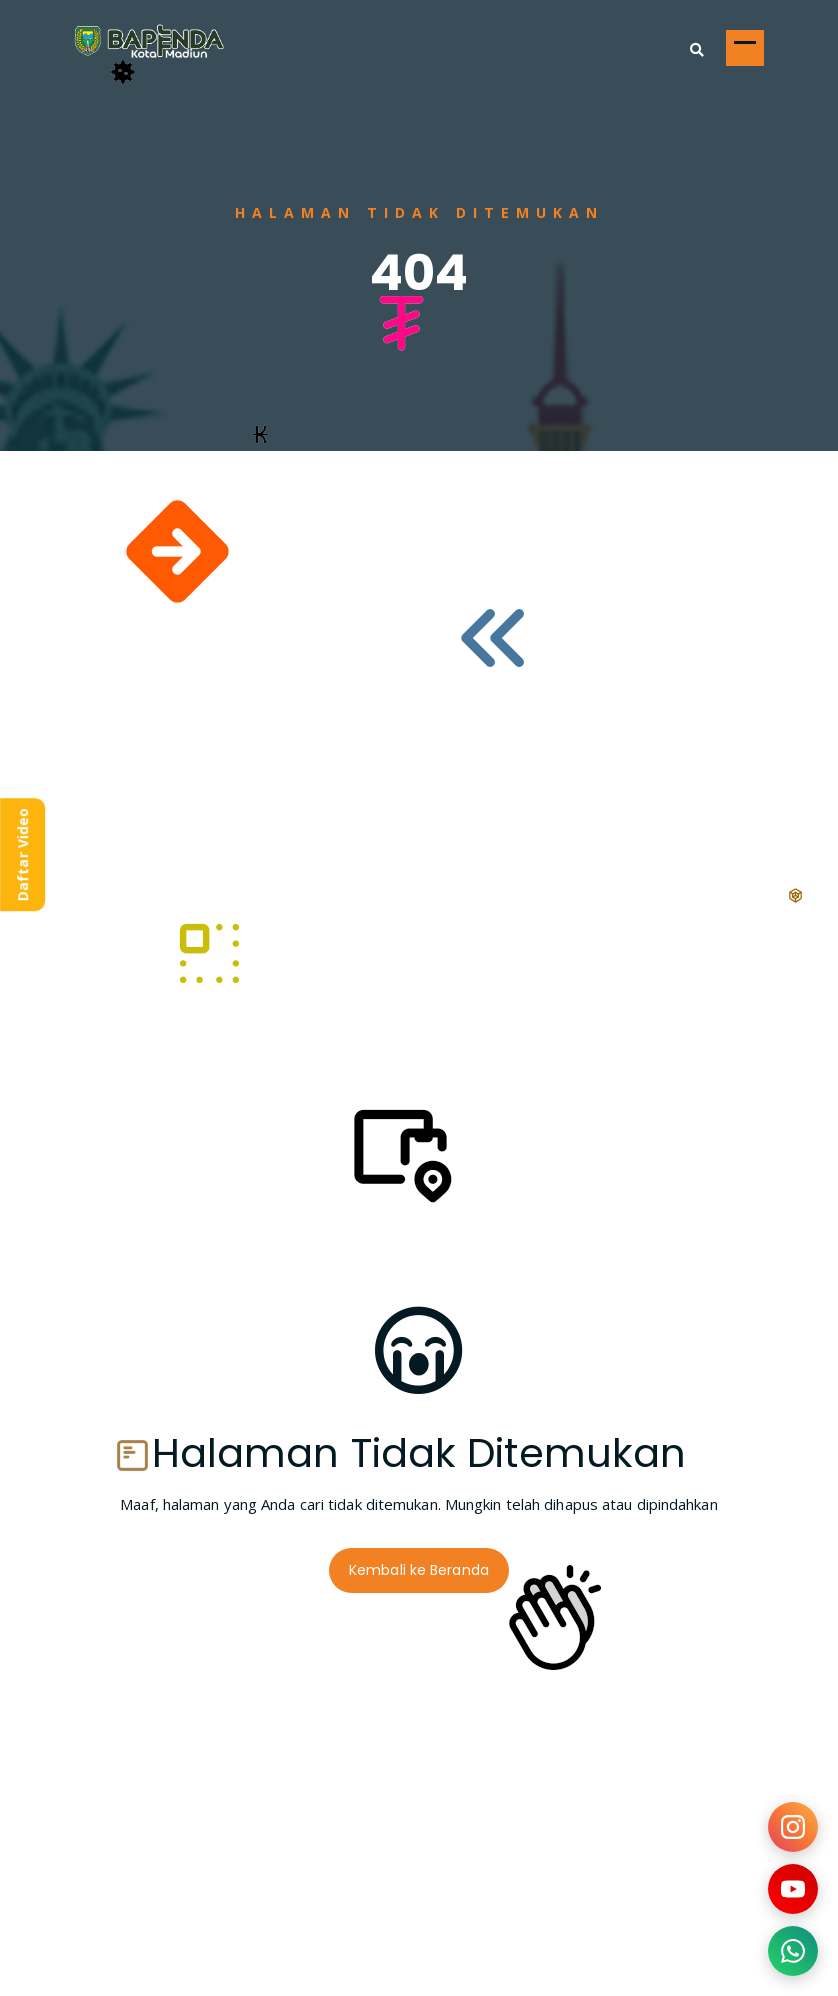 This screenshot has width=838, height=1996. I want to click on give applause or show appreciation, so click(553, 1617).